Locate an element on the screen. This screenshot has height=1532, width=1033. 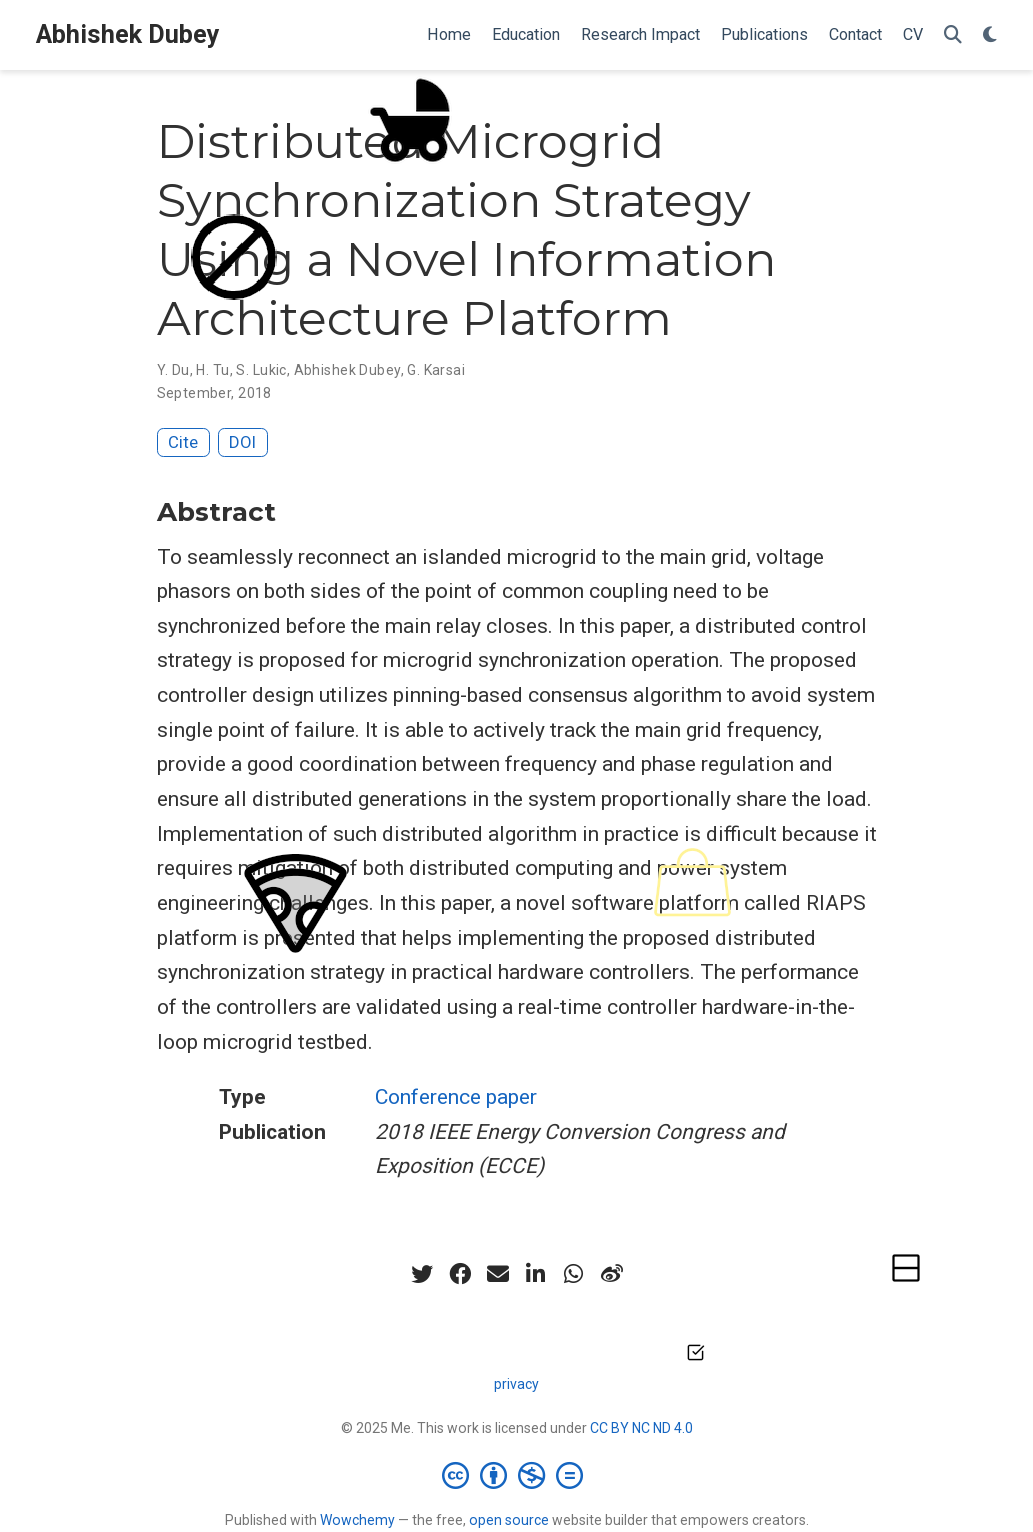
indicates a blocked or prohibited action is located at coordinates (234, 257).